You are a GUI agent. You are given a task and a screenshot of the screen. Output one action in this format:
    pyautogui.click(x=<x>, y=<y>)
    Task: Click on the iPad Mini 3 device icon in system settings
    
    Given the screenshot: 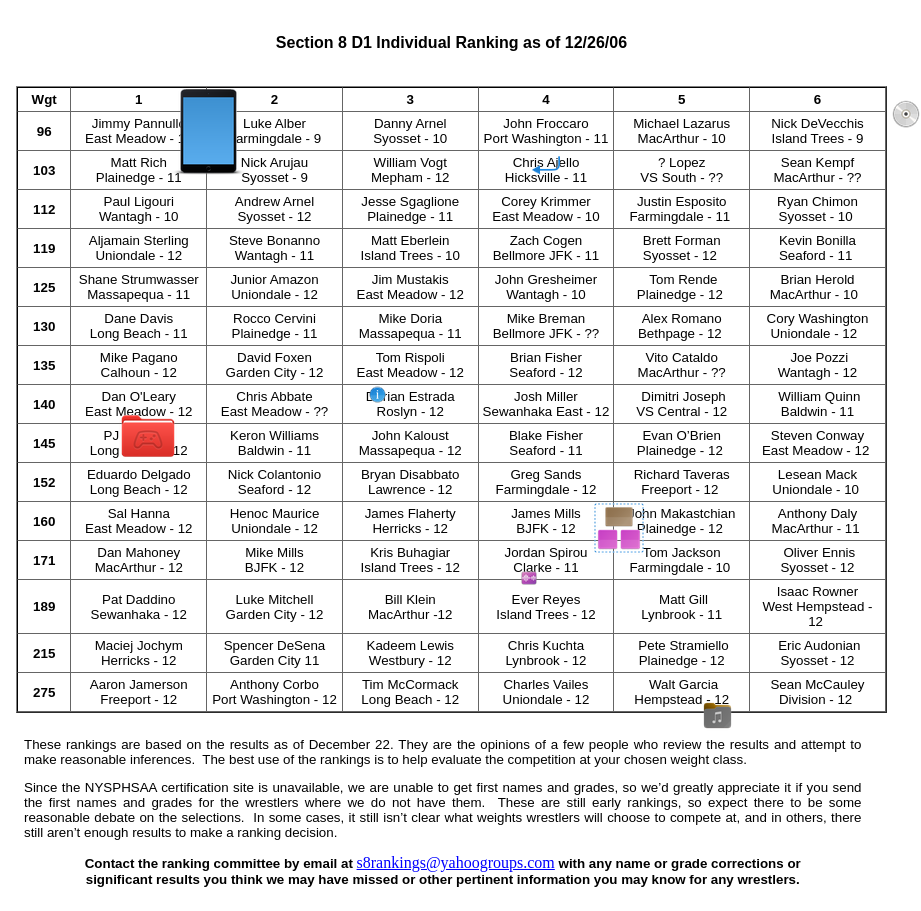 What is the action you would take?
    pyautogui.click(x=208, y=123)
    